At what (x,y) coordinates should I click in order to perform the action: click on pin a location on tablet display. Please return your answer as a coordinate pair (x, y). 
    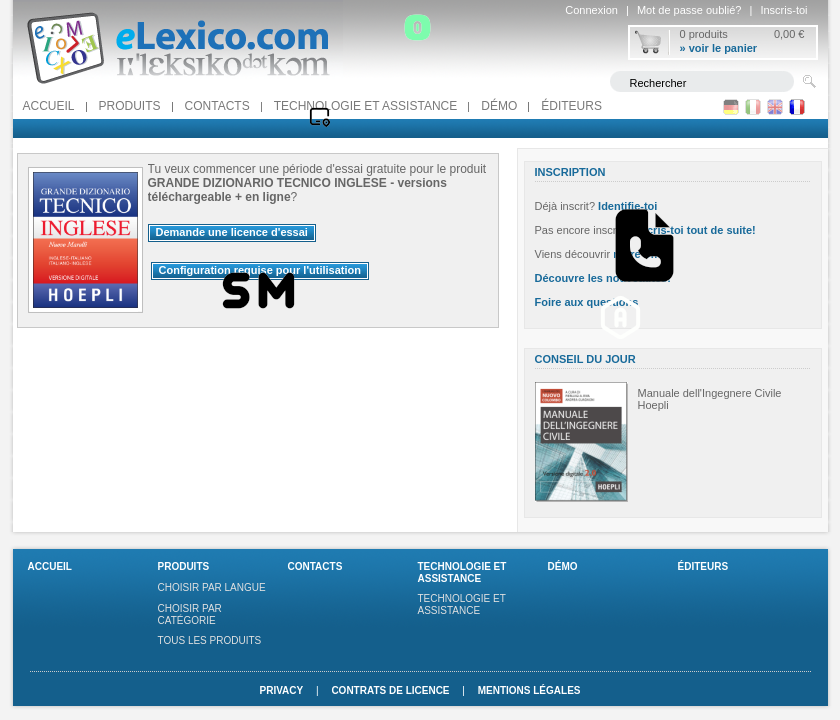
    Looking at the image, I should click on (319, 116).